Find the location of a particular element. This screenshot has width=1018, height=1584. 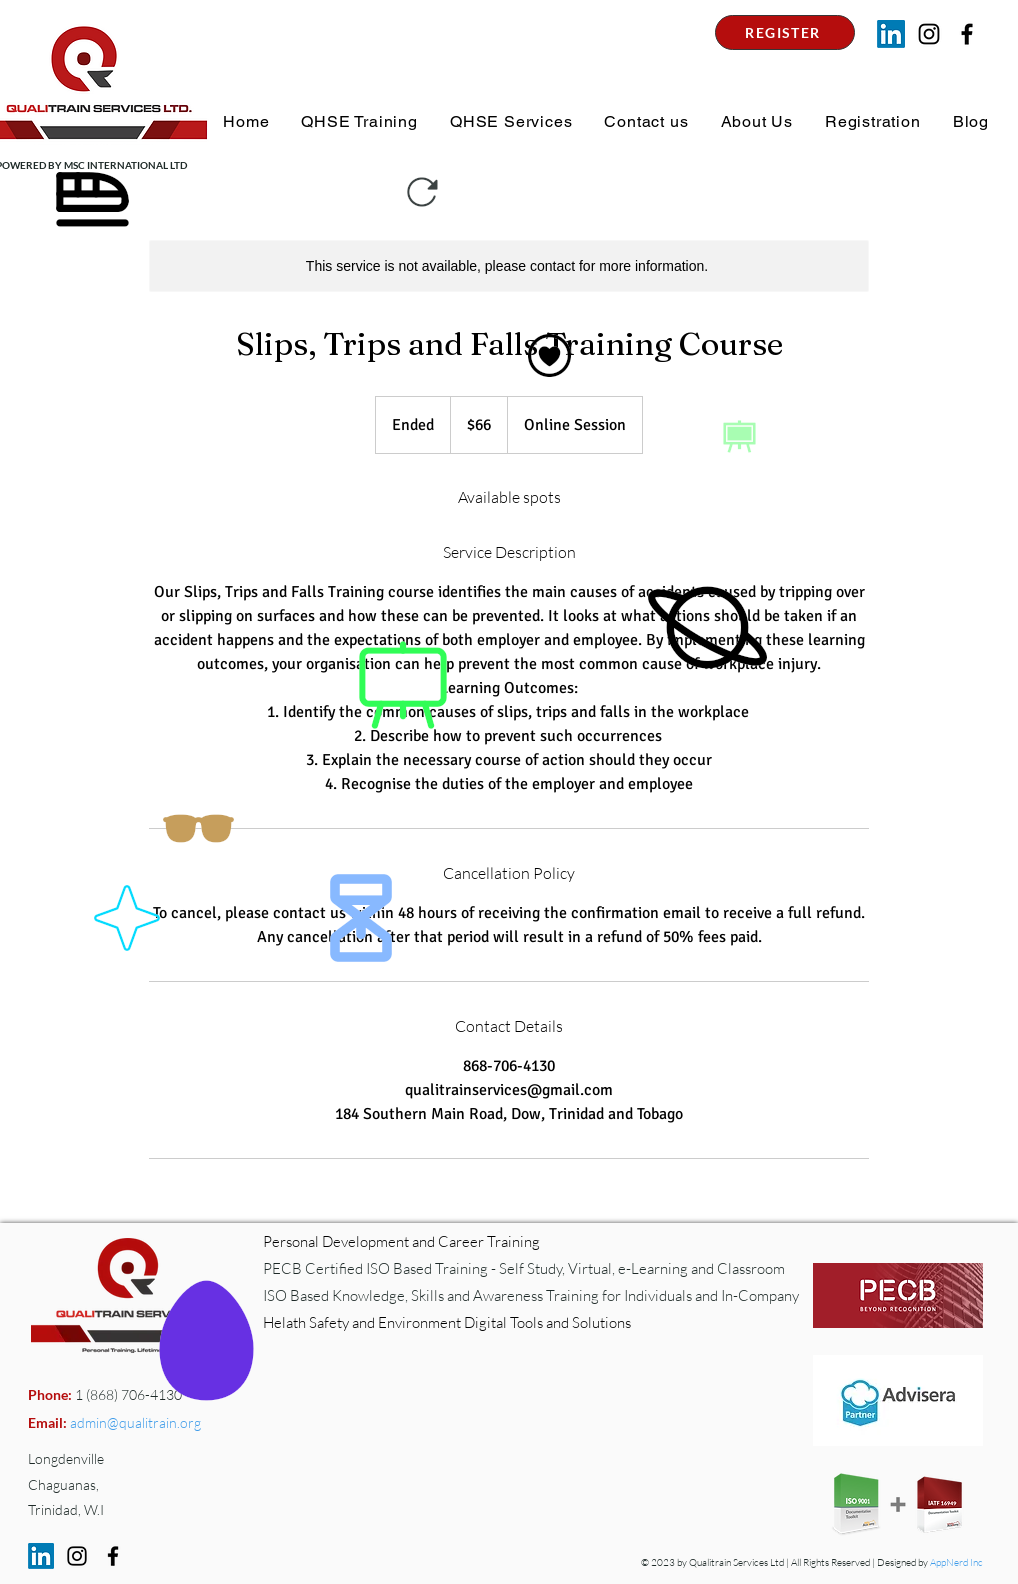

view train schedules or railway options is located at coordinates (92, 197).